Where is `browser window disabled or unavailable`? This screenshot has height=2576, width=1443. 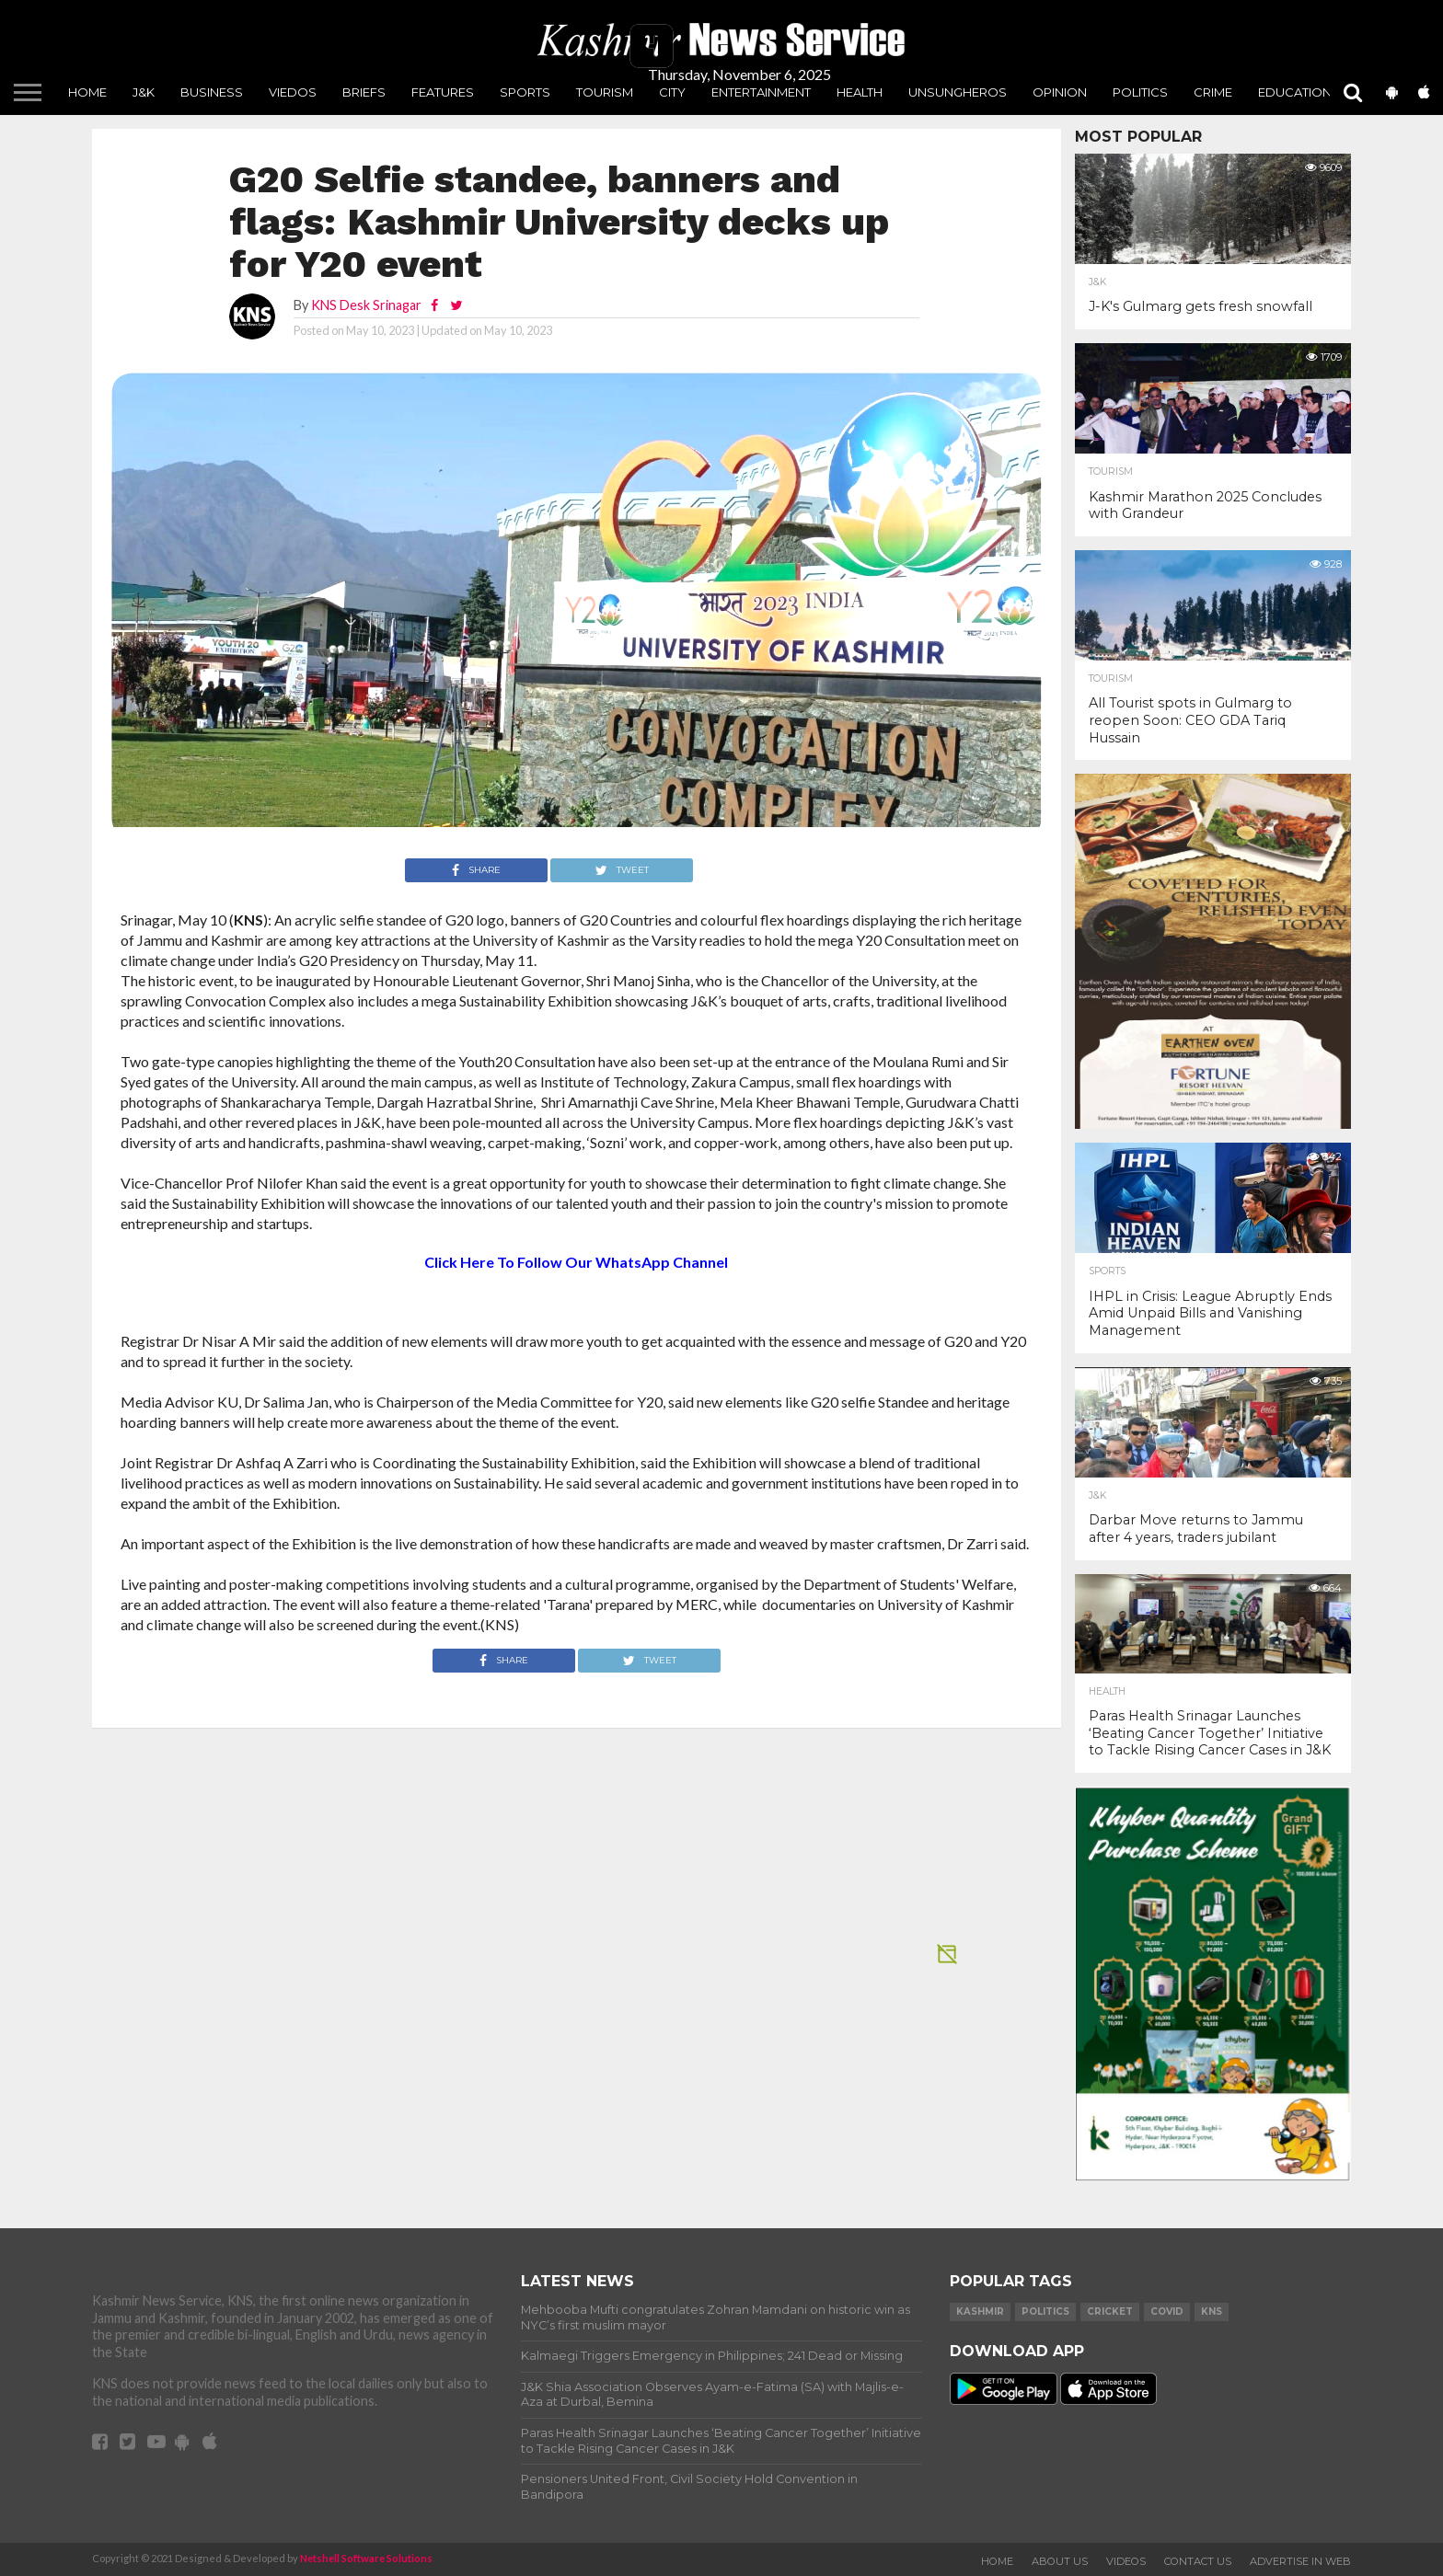 browser window disabled or unavailable is located at coordinates (947, 1954).